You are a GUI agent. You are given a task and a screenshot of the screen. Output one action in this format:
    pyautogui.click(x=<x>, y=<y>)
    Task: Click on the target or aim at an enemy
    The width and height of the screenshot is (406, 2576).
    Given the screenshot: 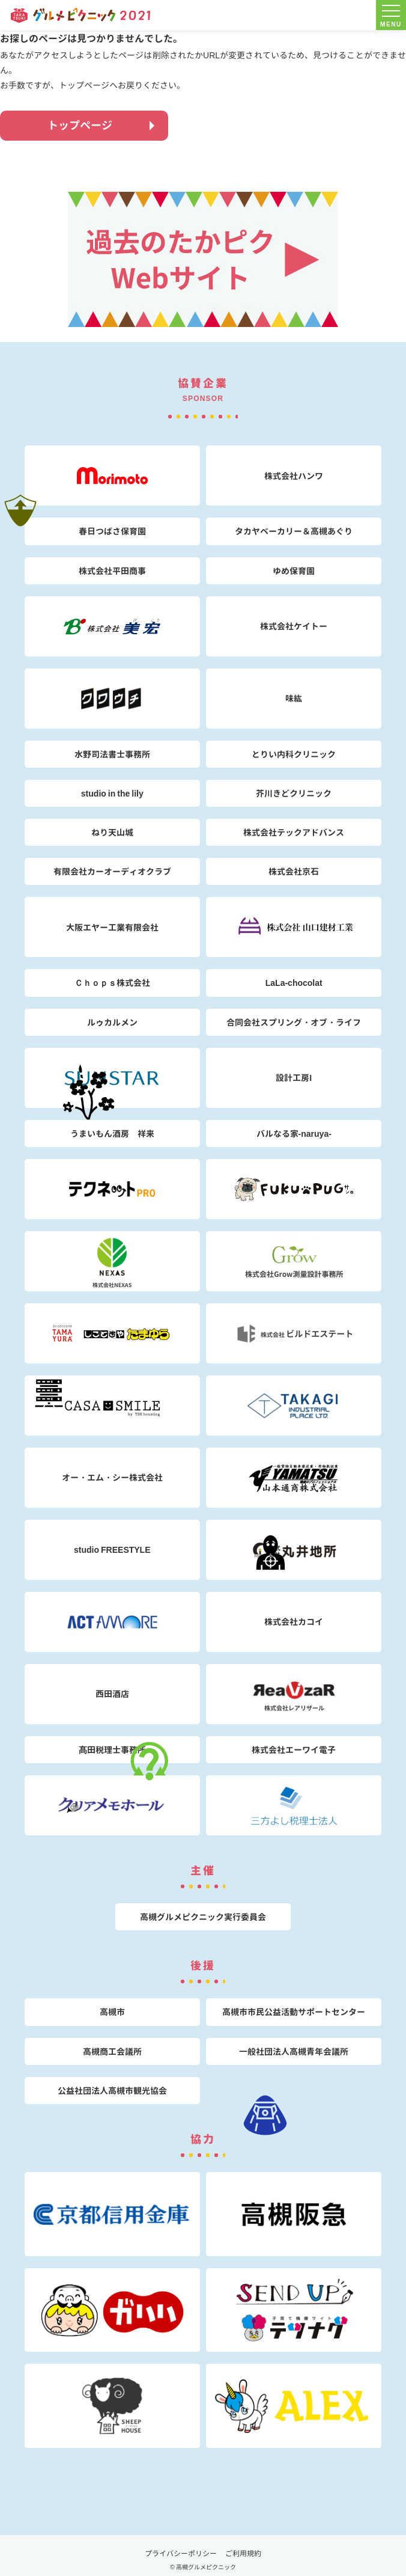 What is the action you would take?
    pyautogui.click(x=270, y=1552)
    